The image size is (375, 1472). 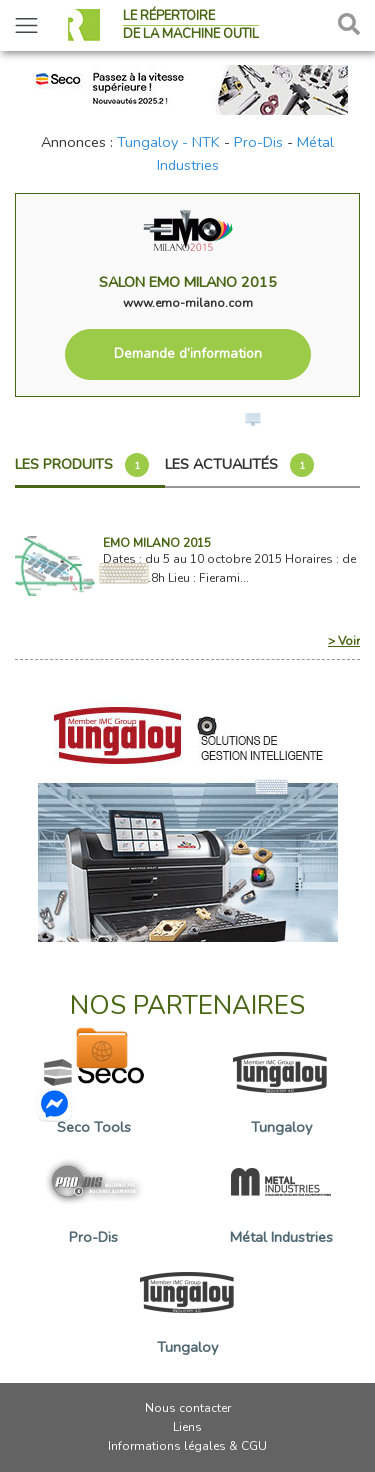 What do you see at coordinates (102, 1048) in the screenshot?
I see `open folder containing html or web files` at bounding box center [102, 1048].